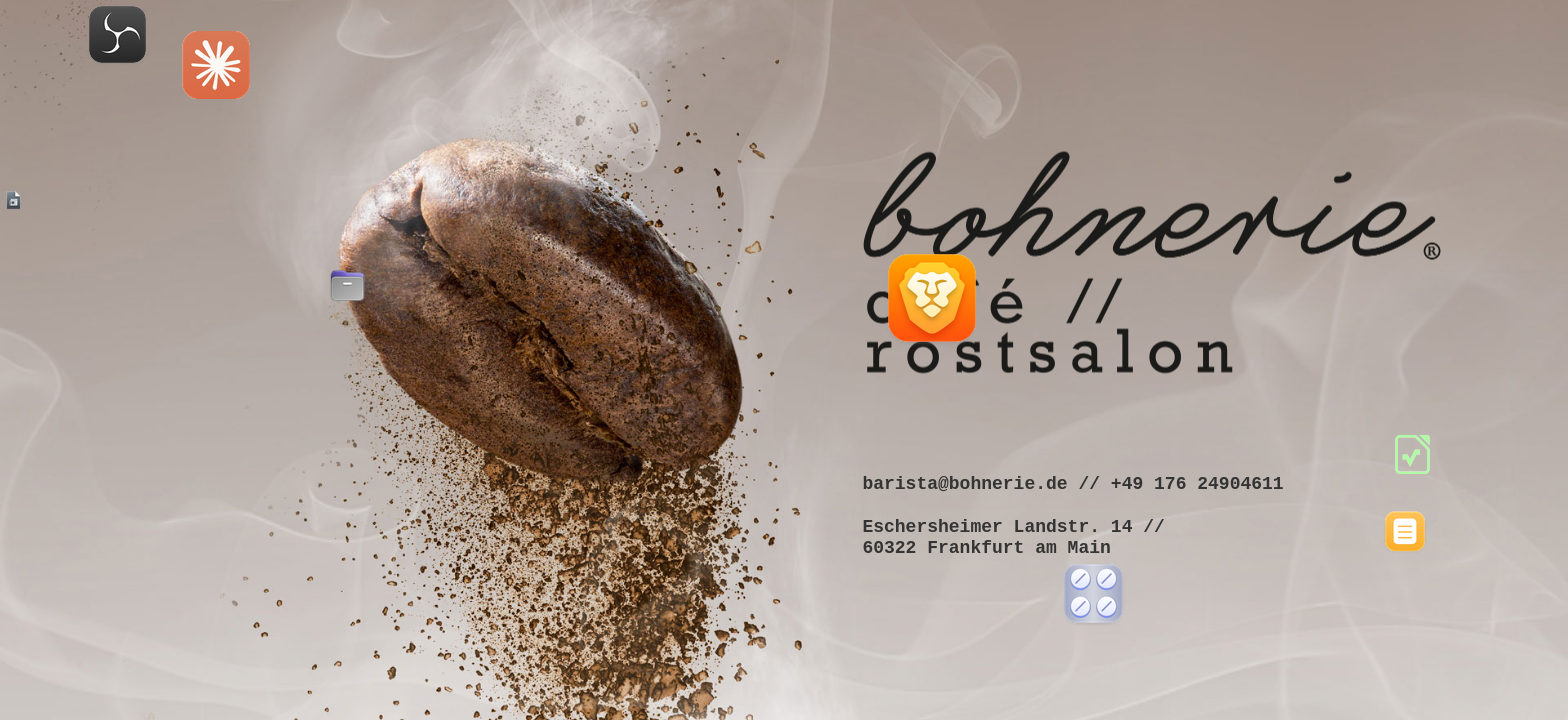  Describe the element at coordinates (932, 298) in the screenshot. I see `open brave browser beta version` at that location.